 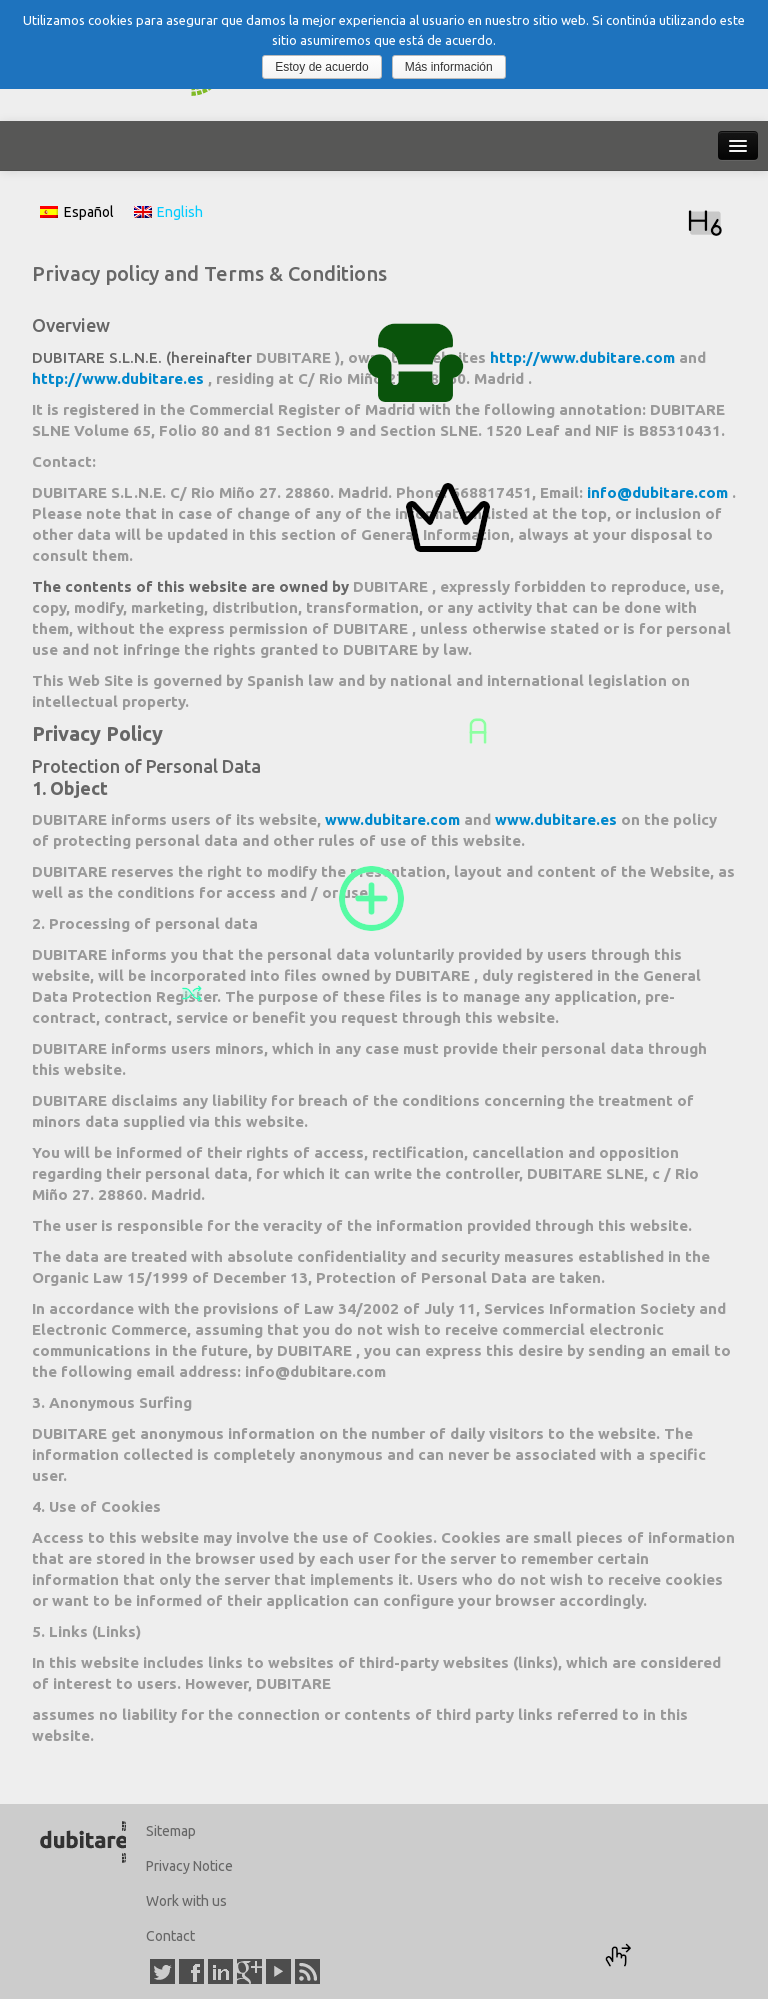 I want to click on swipe right to continue or advance, so click(x=617, y=1956).